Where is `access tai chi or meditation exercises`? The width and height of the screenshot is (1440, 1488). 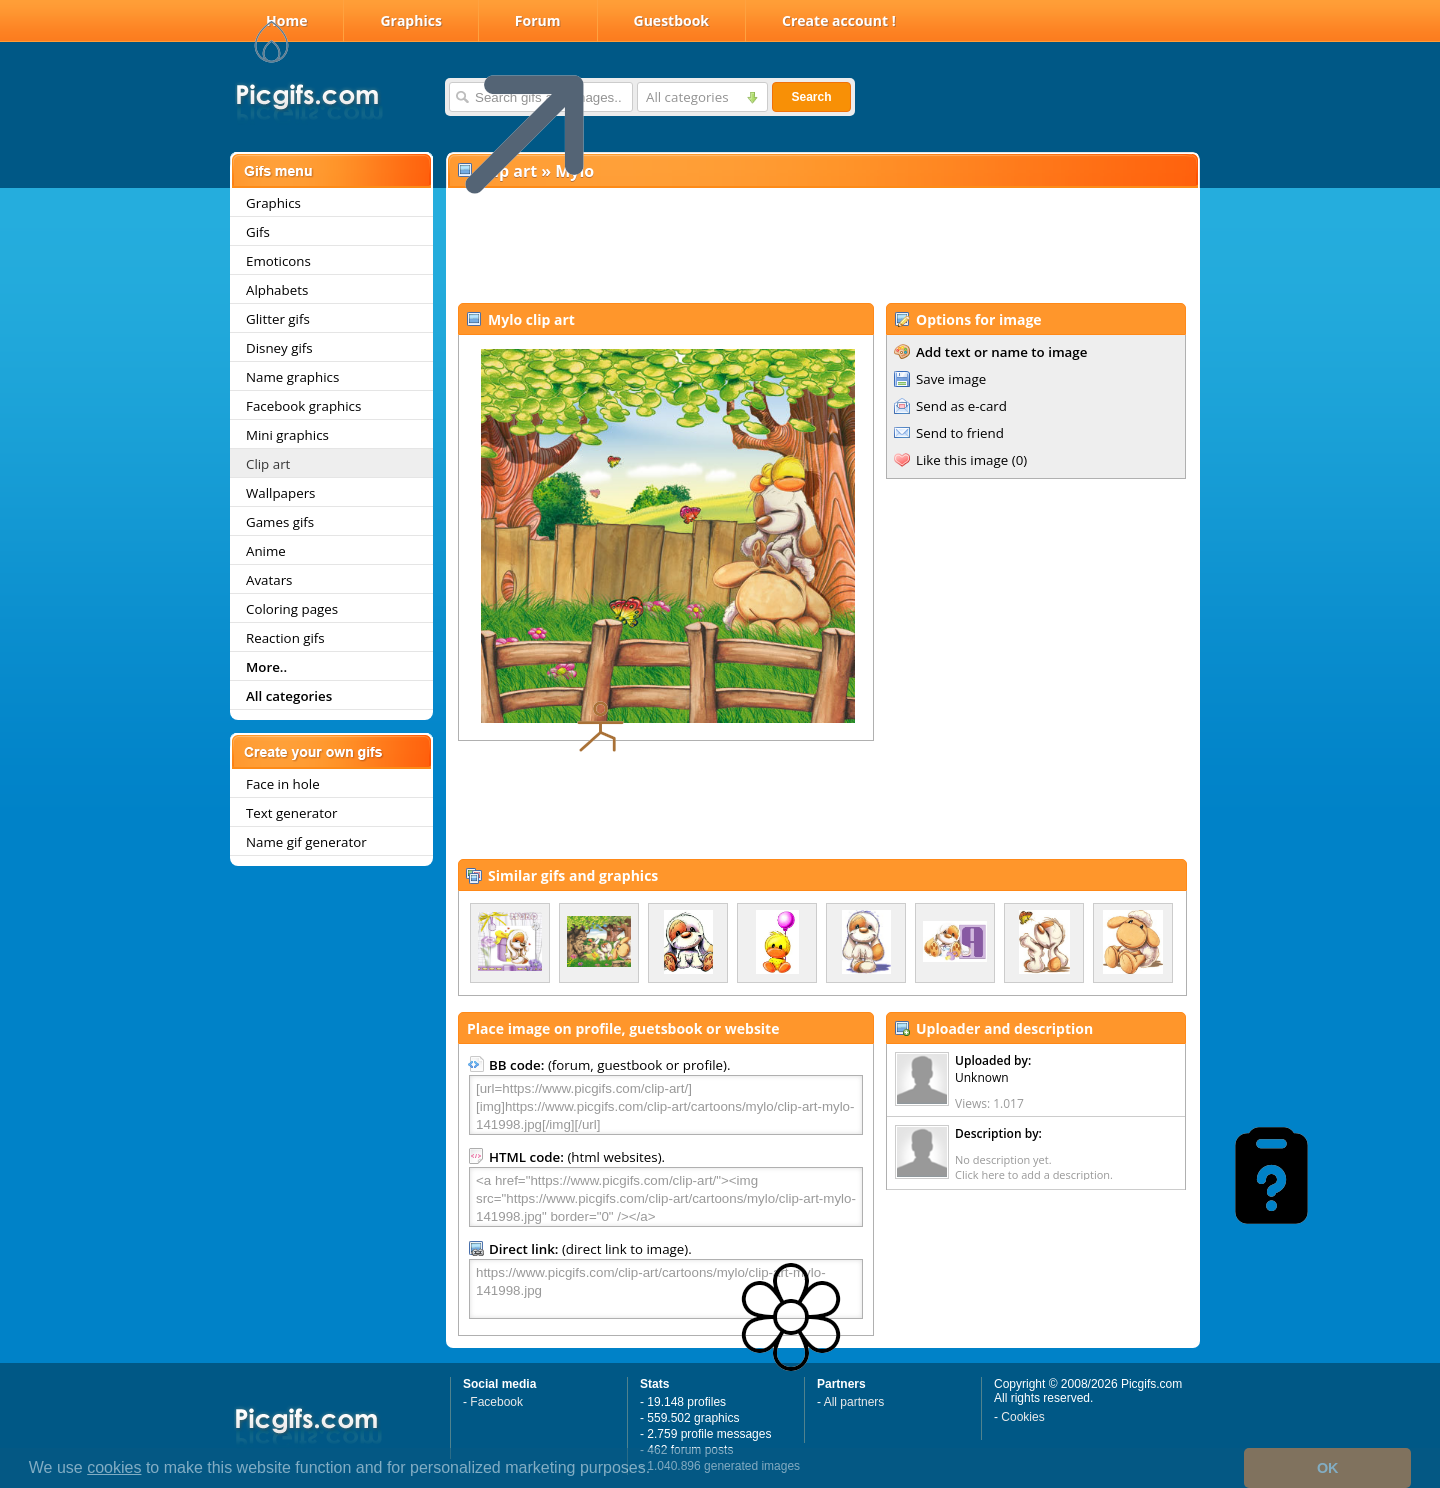
access tai chi or meditation exercises is located at coordinates (600, 728).